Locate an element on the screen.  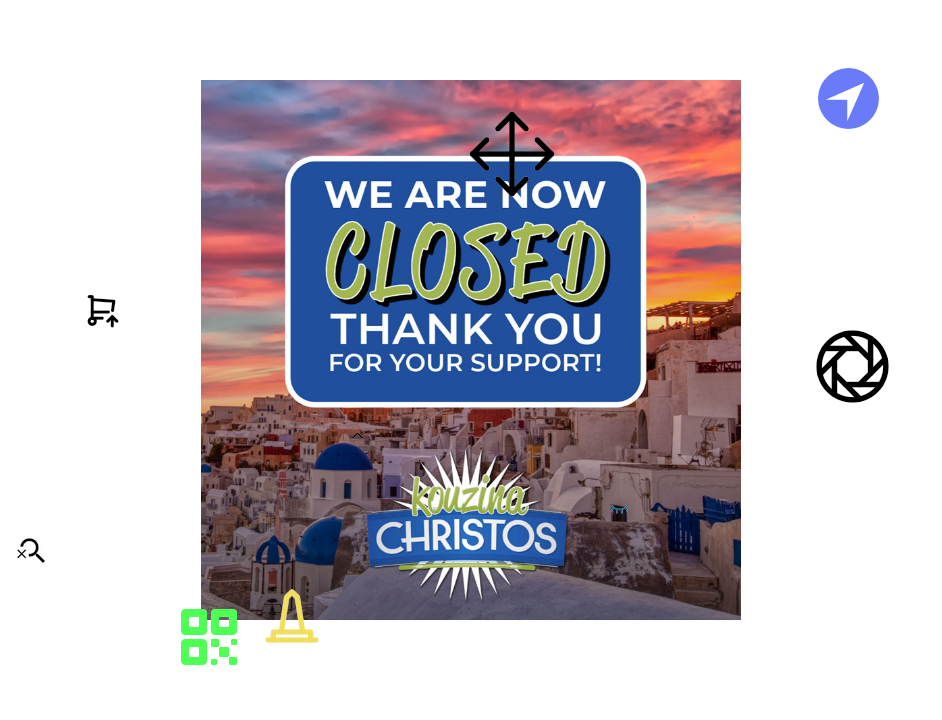
search is disabled or unavailable is located at coordinates (33, 551).